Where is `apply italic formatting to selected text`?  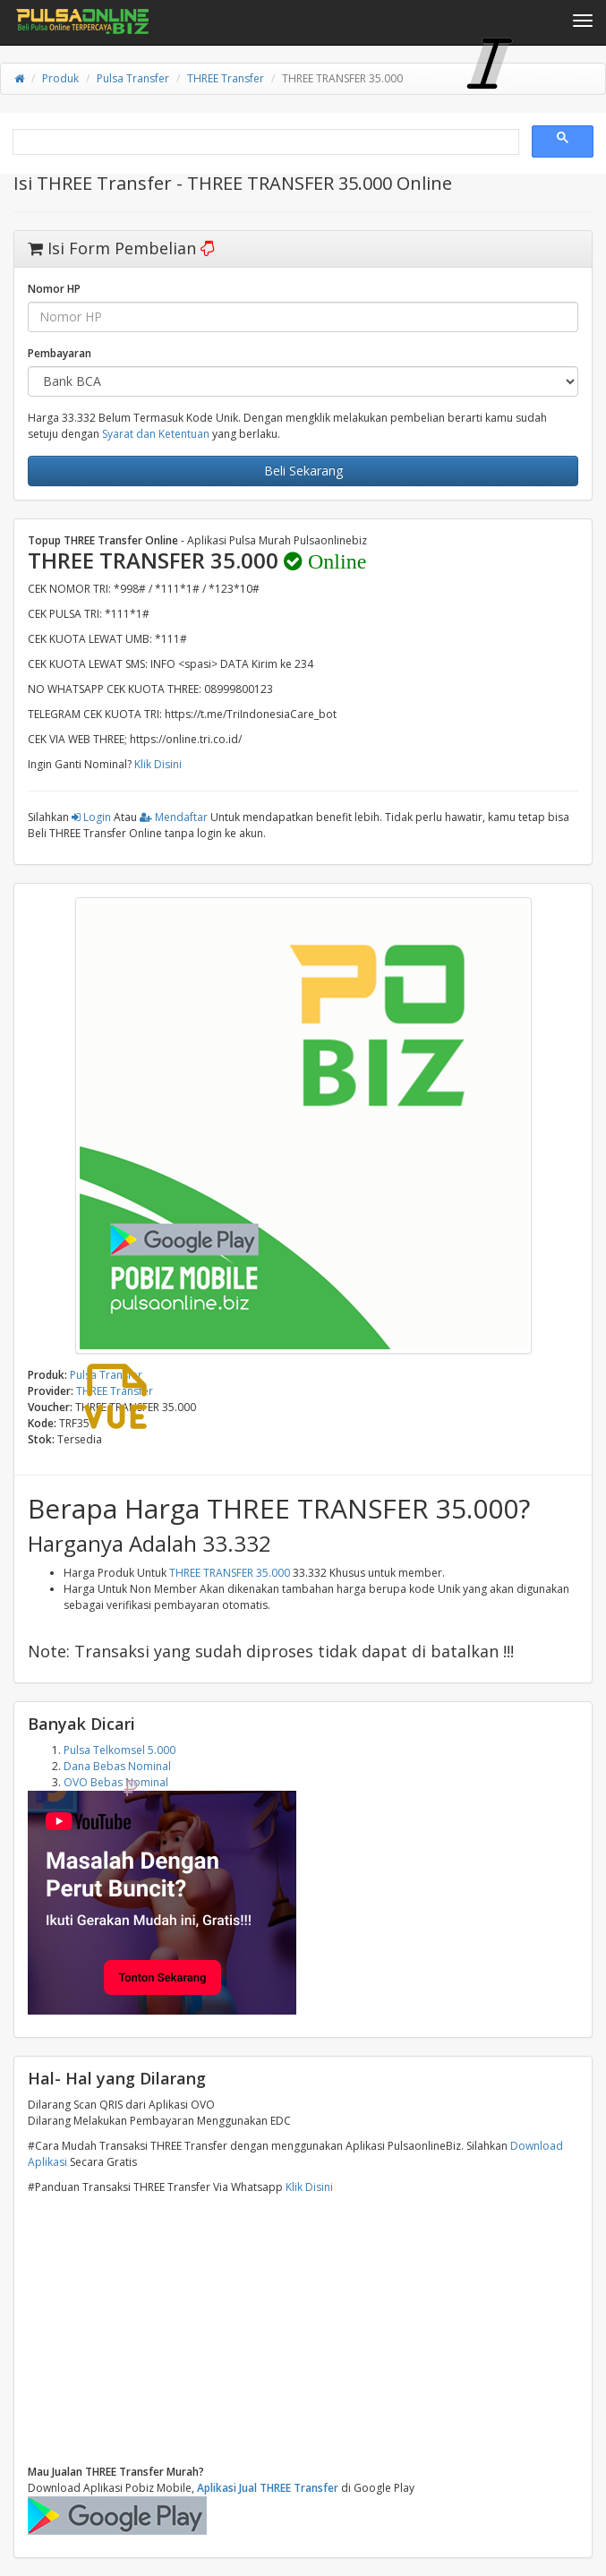 apply italic formatting to selected text is located at coordinates (490, 64).